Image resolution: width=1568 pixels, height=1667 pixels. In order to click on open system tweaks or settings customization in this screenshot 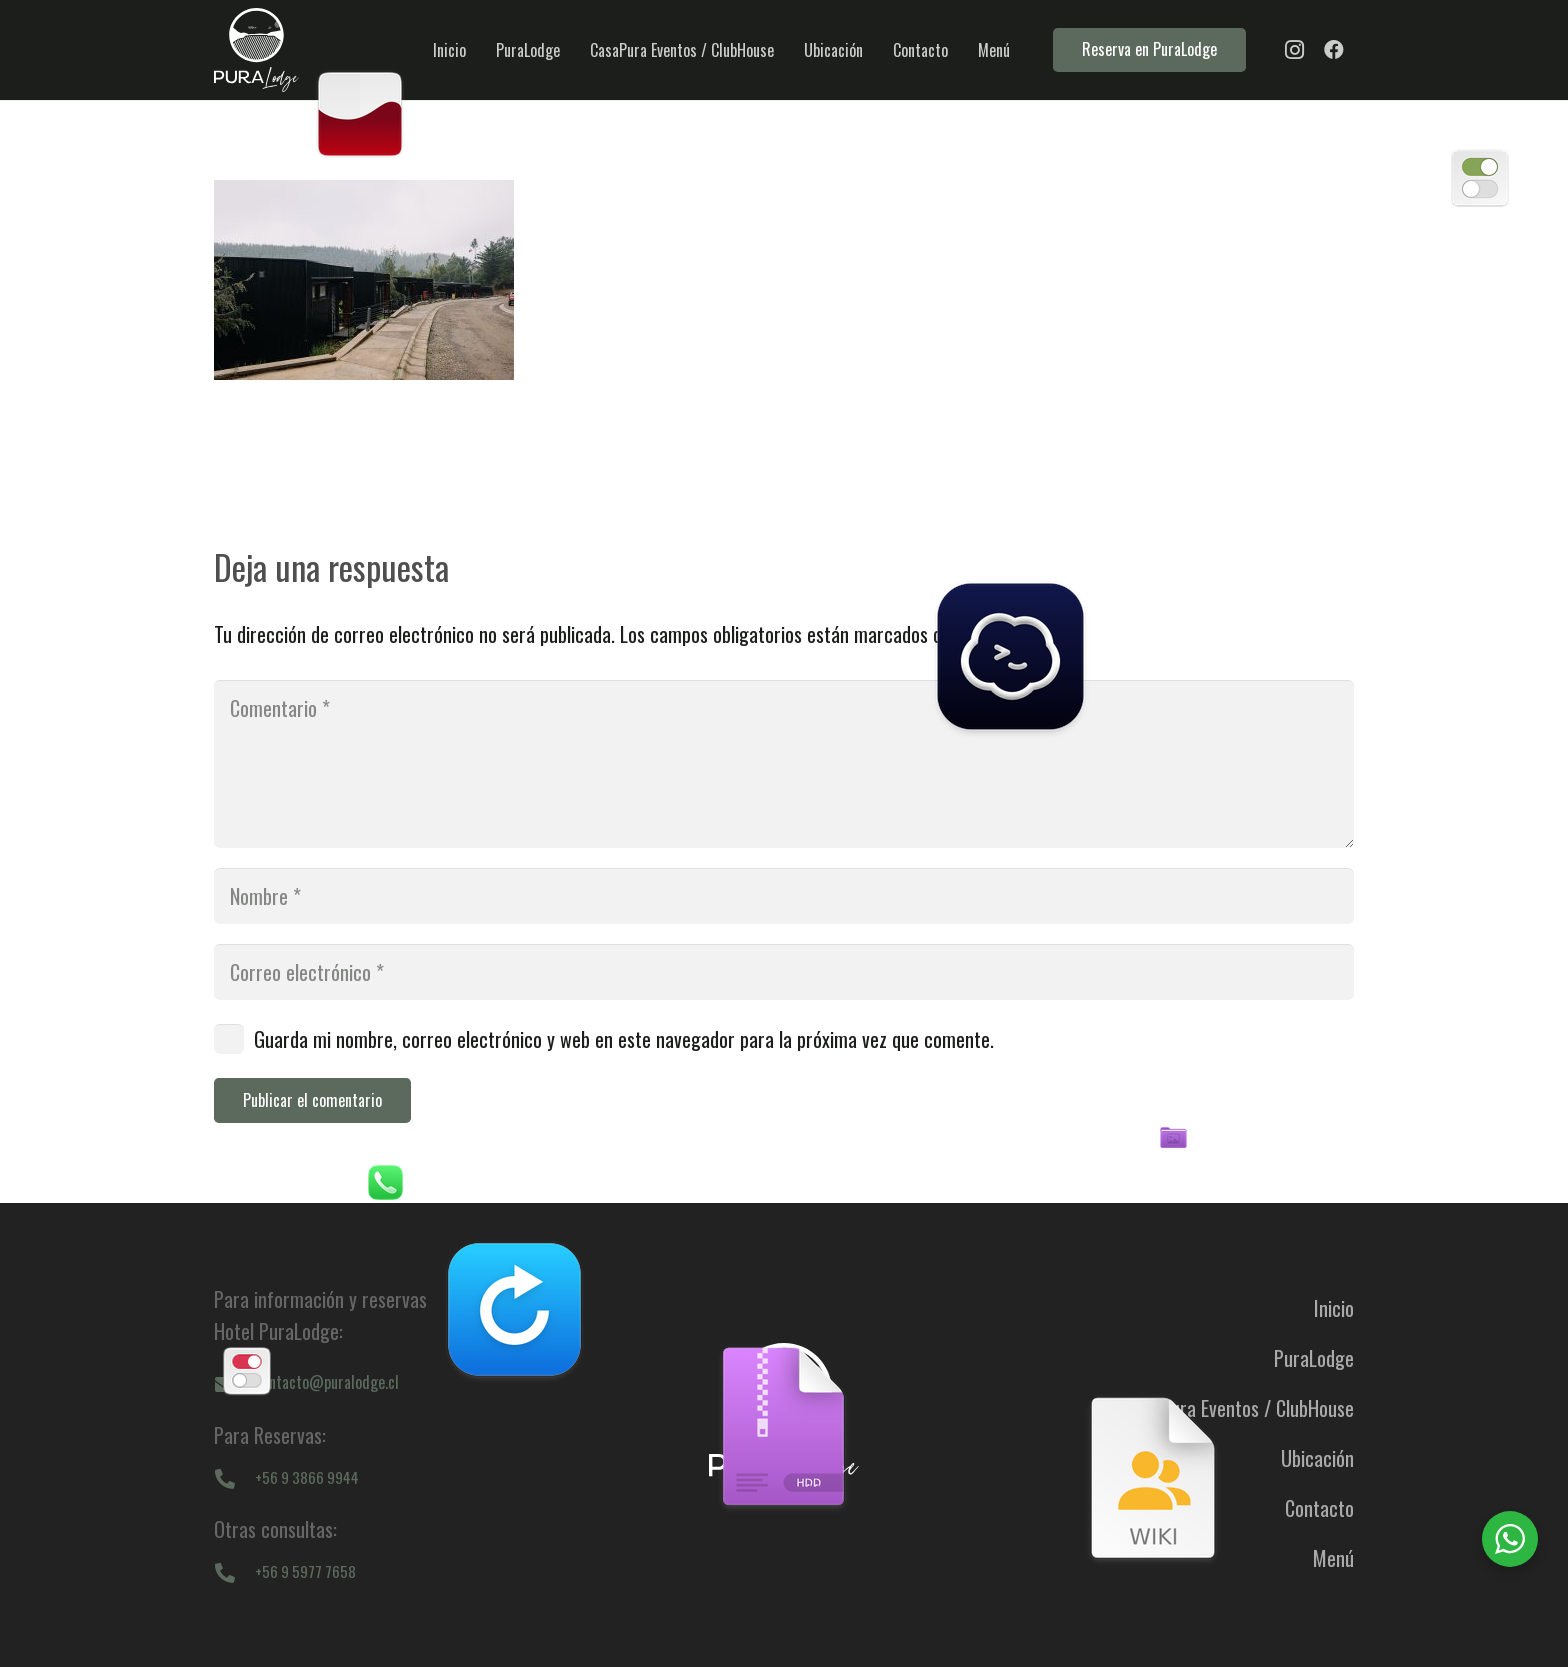, I will do `click(1480, 178)`.